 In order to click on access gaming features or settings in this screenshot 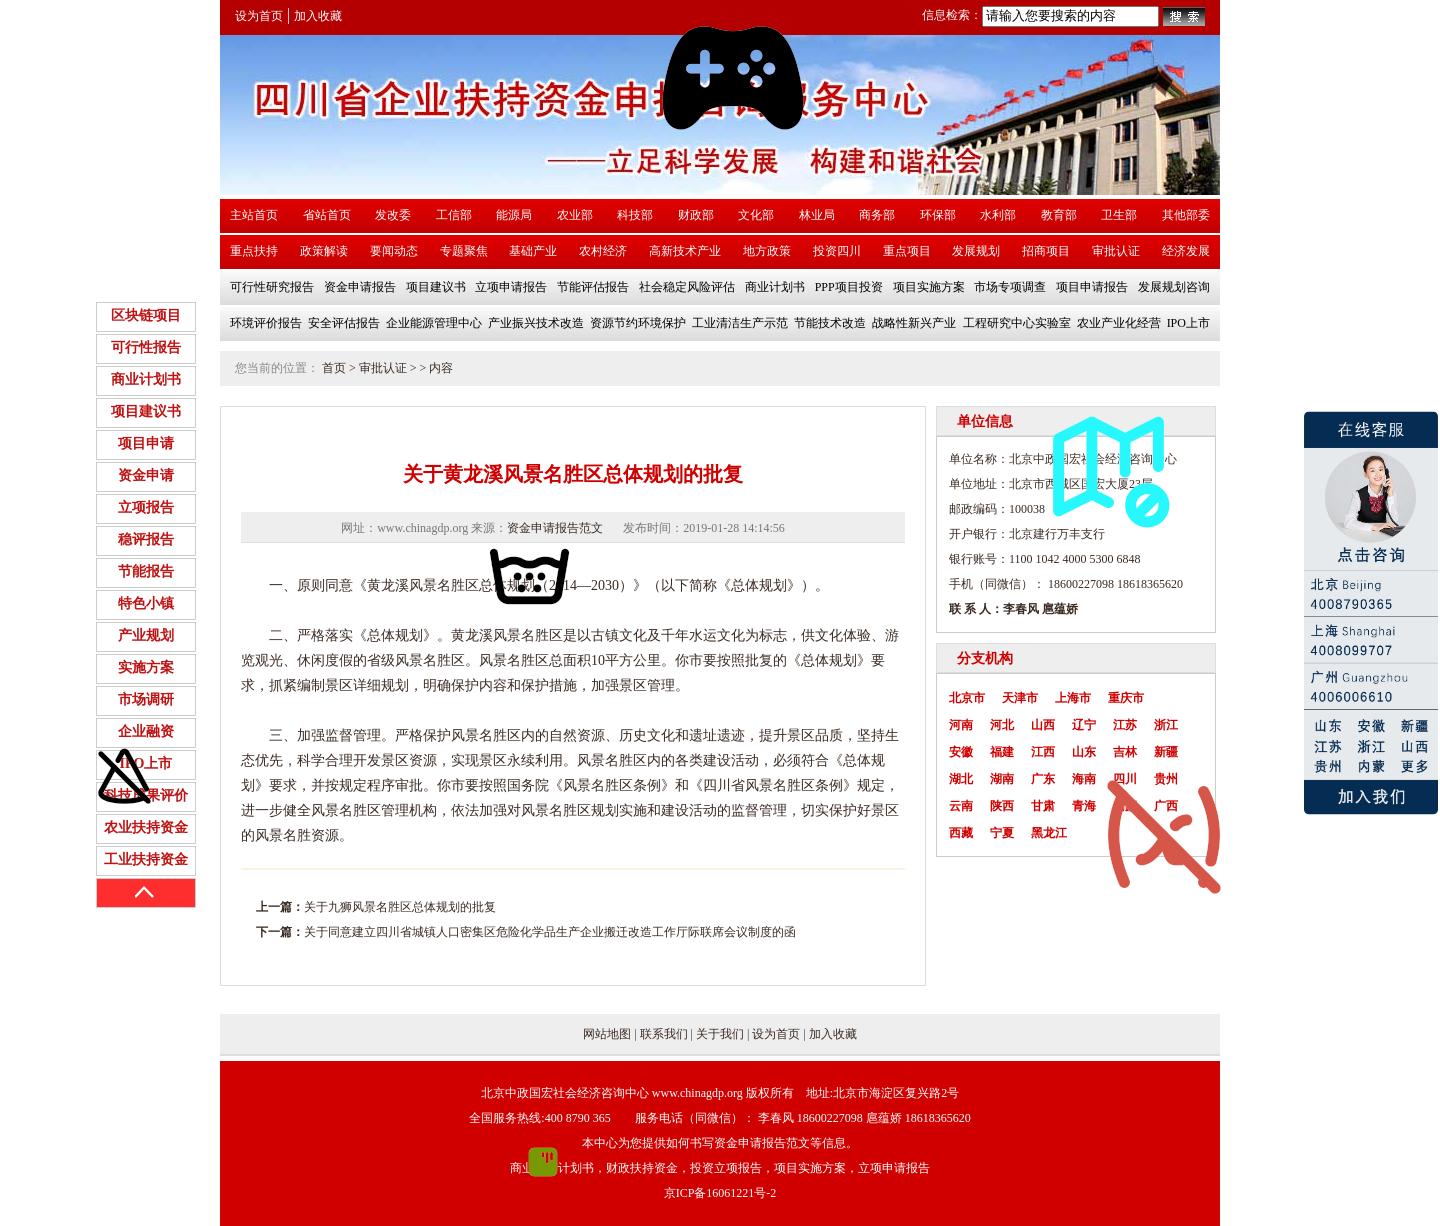, I will do `click(733, 78)`.